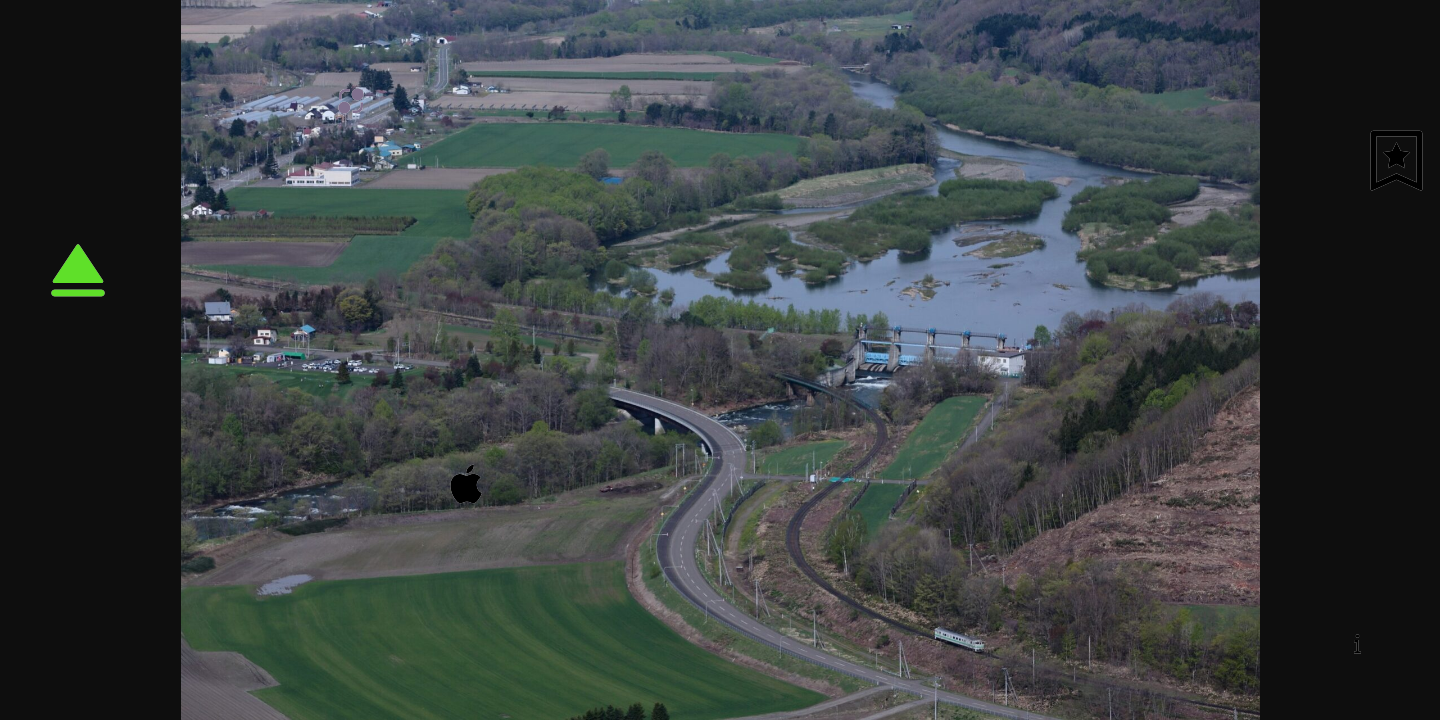 The image size is (1440, 720). Describe the element at coordinates (467, 484) in the screenshot. I see `Apple company logo` at that location.